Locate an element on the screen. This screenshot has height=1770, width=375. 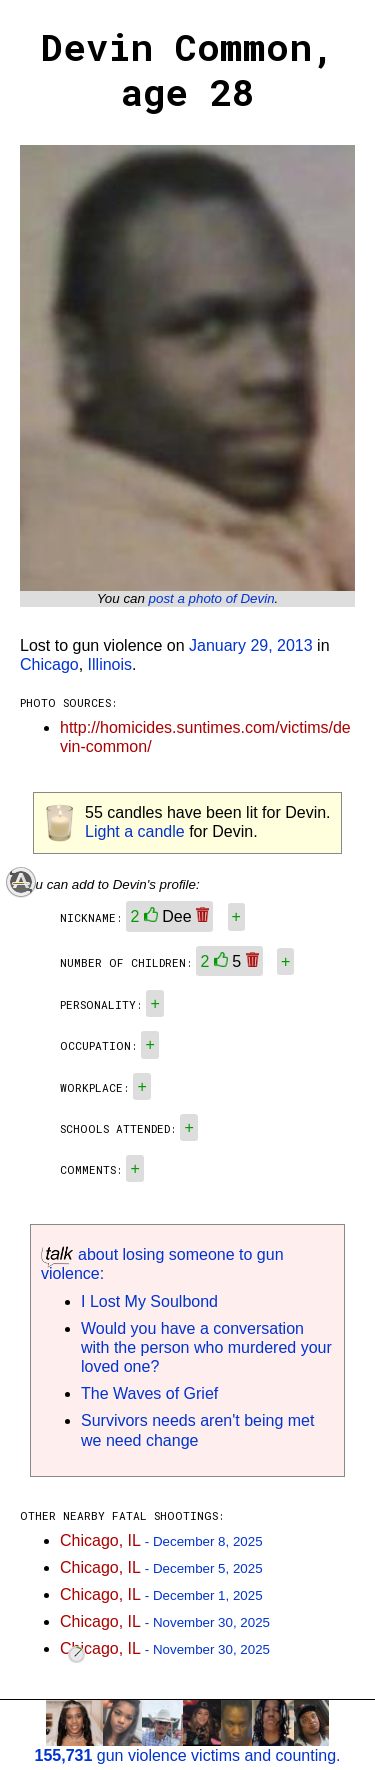
open the software updater application is located at coordinates (21, 882).